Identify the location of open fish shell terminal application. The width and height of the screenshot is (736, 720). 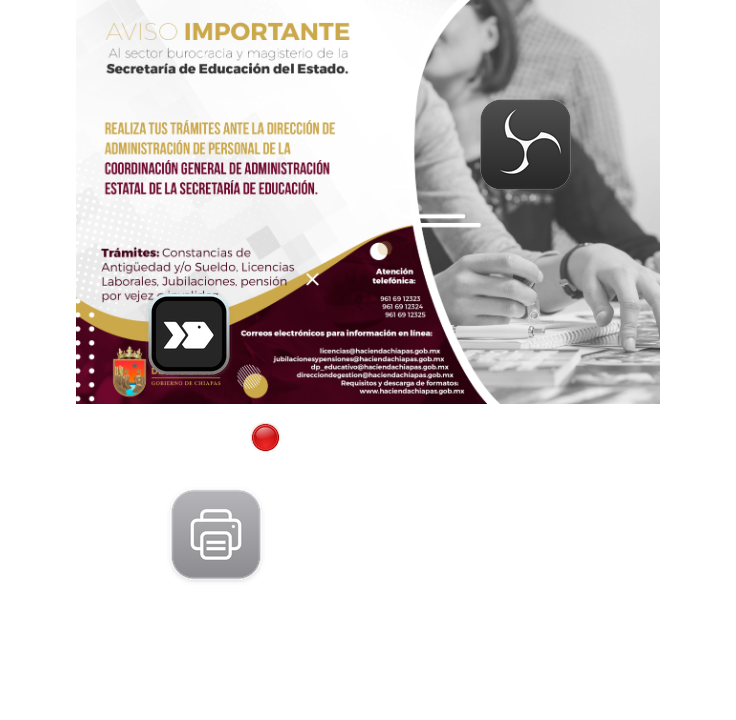
(189, 334).